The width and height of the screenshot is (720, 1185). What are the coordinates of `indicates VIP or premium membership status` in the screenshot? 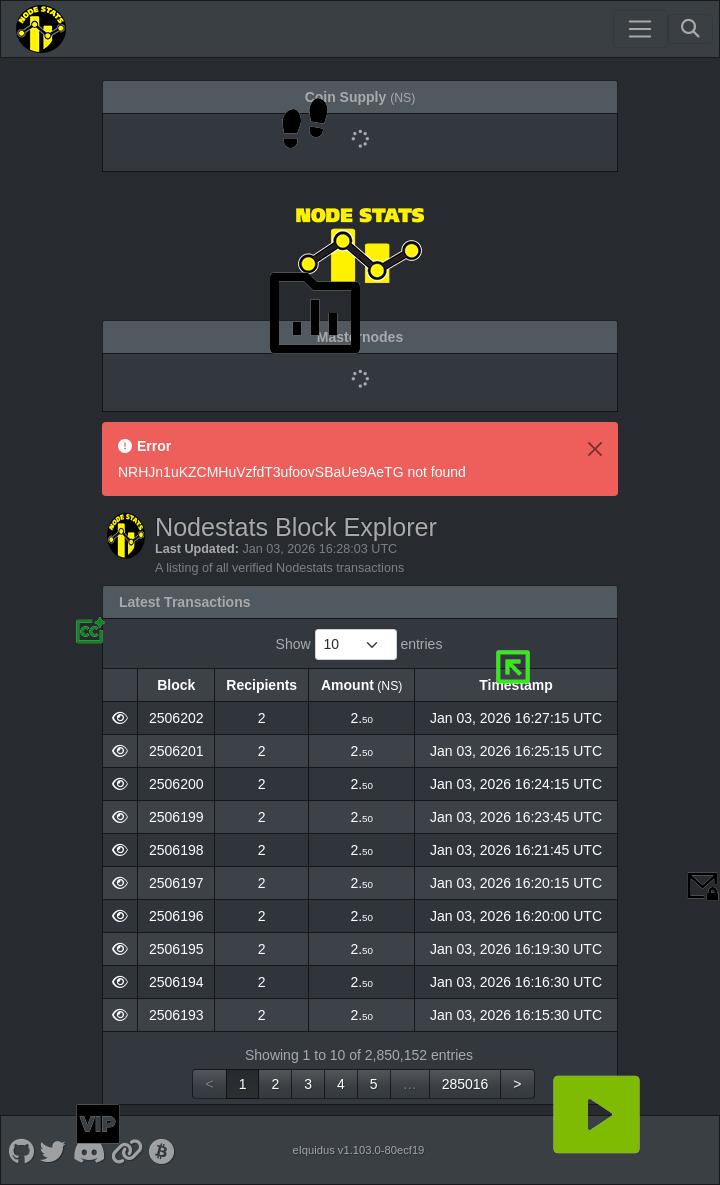 It's located at (98, 1124).